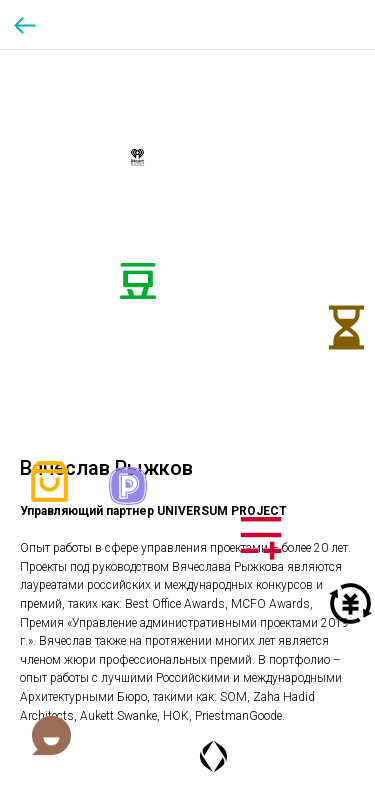 This screenshot has width=375, height=785. Describe the element at coordinates (51, 735) in the screenshot. I see `open chat with friendly support` at that location.